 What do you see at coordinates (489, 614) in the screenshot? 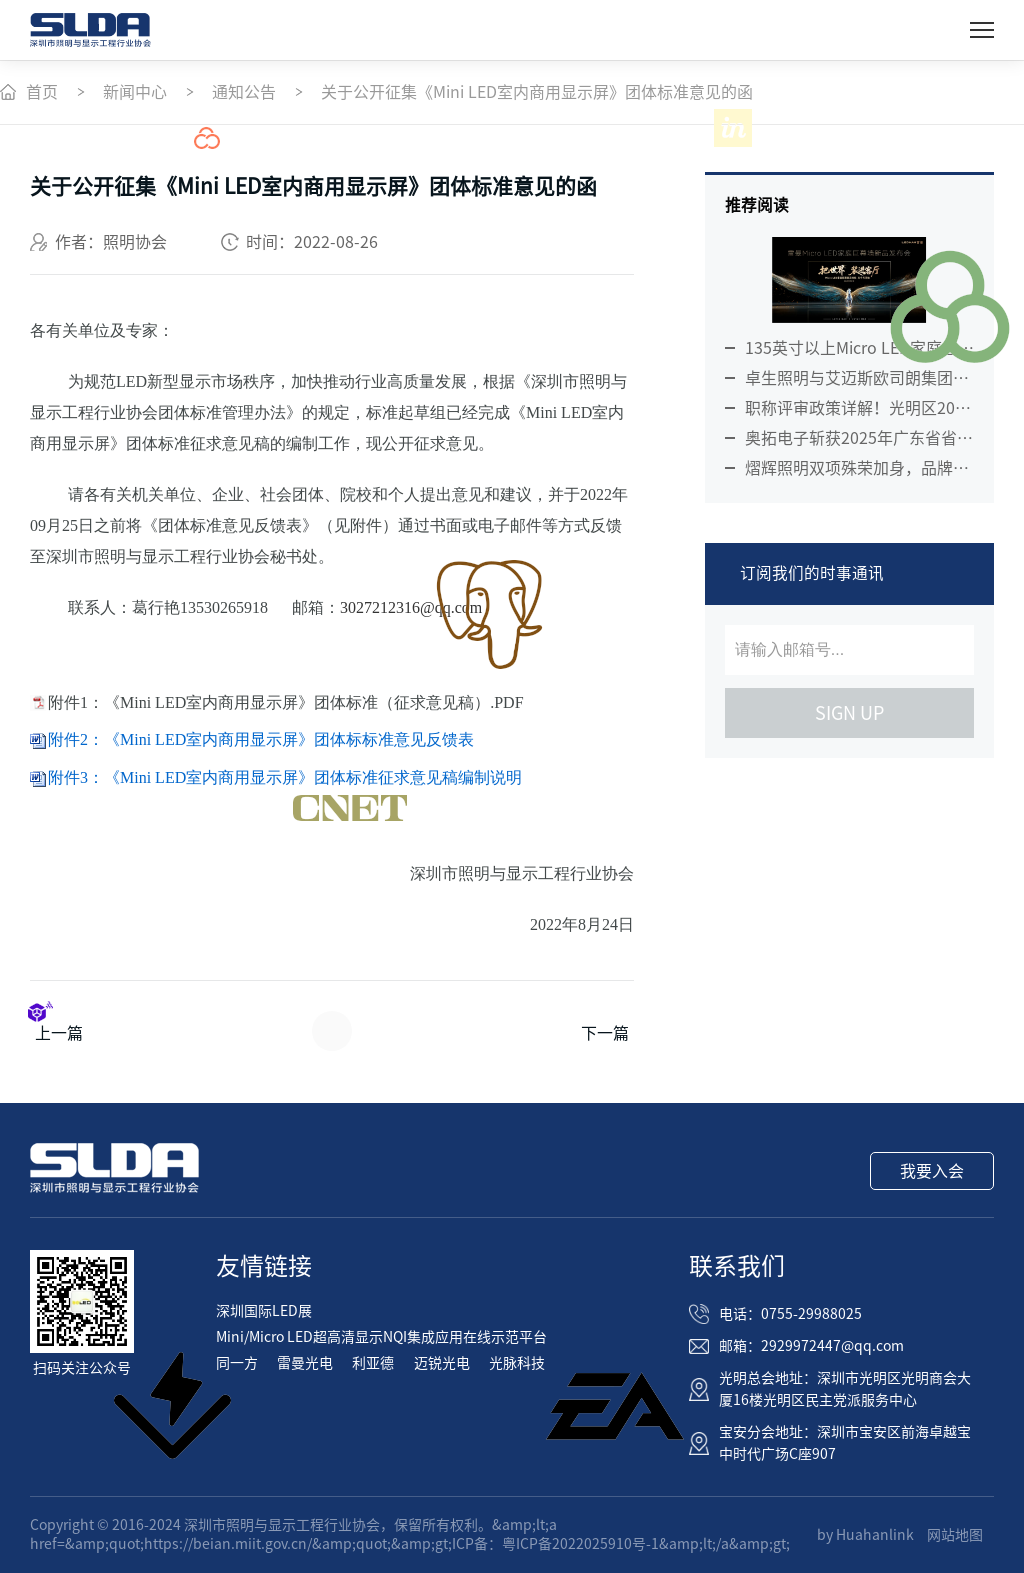
I see `PostgreSQL database logo` at bounding box center [489, 614].